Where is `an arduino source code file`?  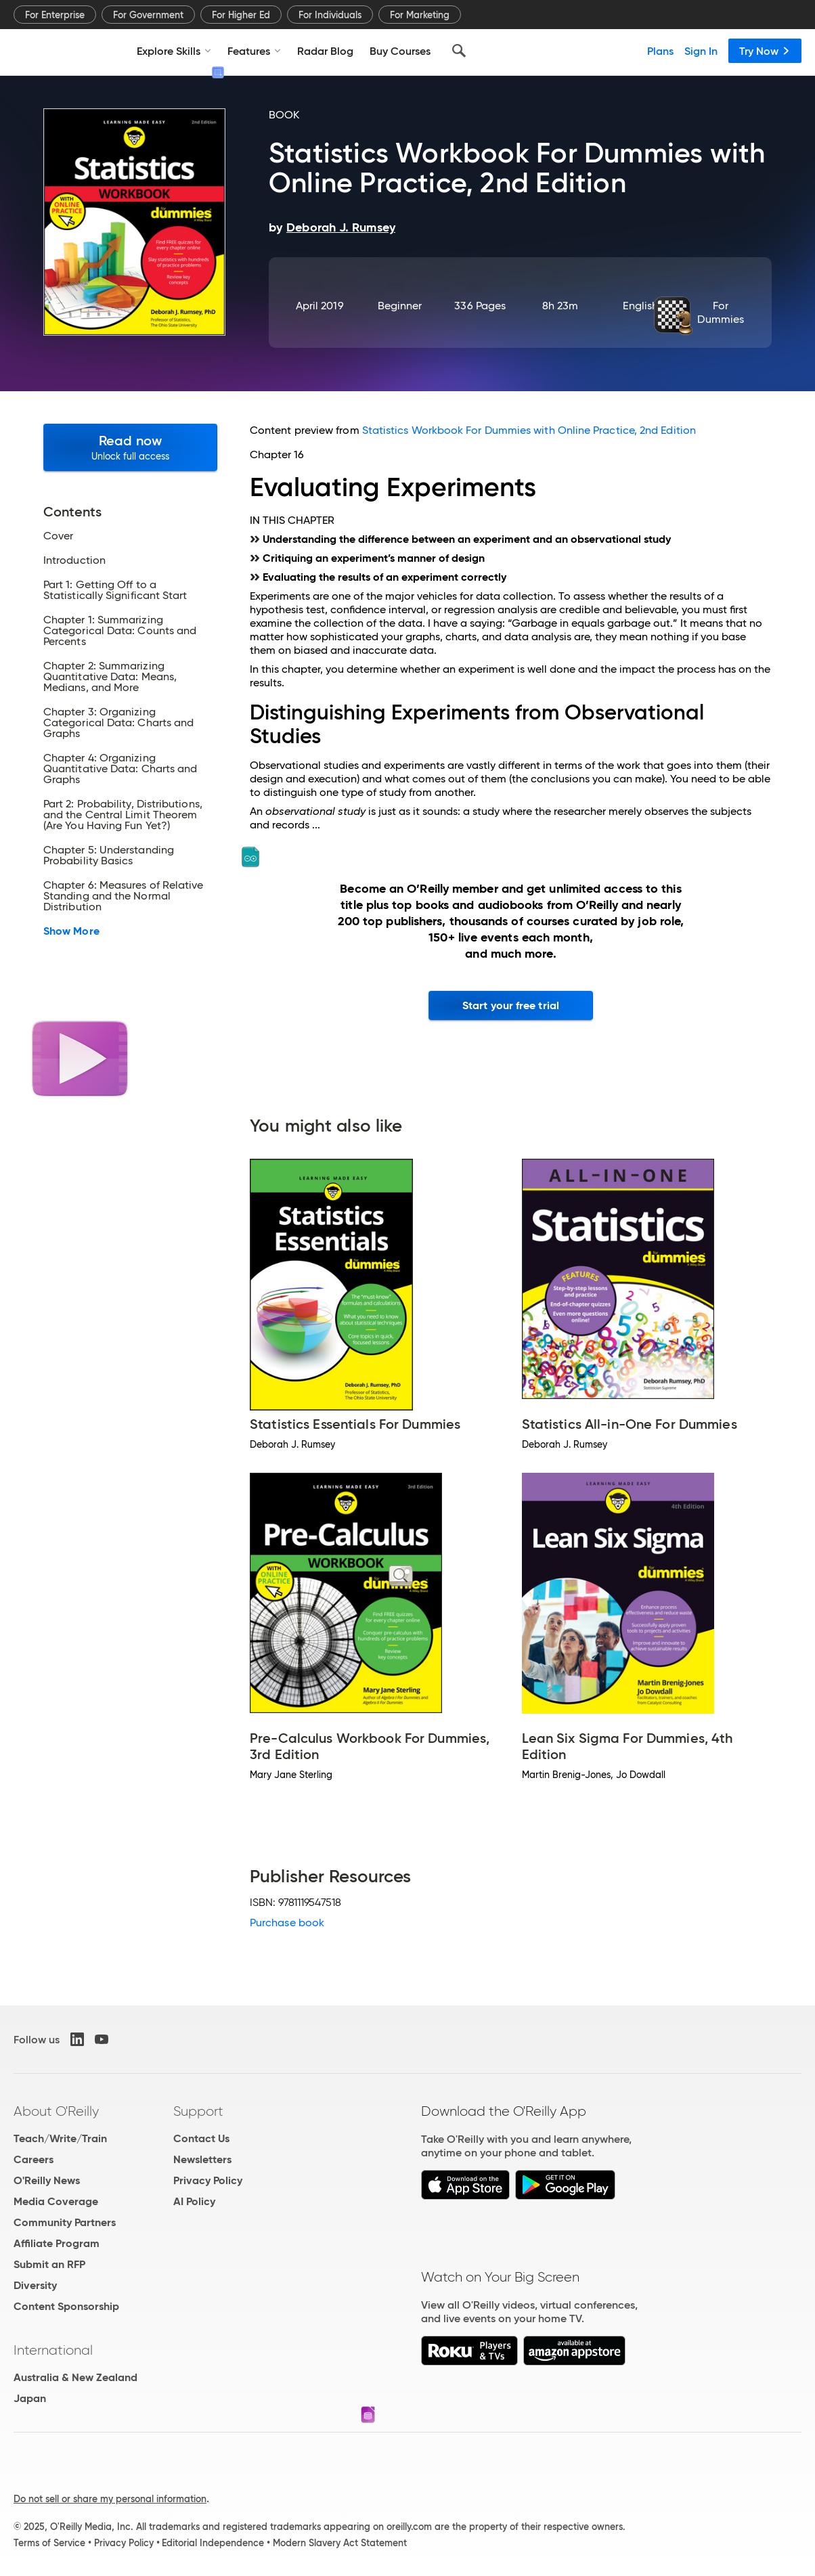 an arduino source code file is located at coordinates (250, 857).